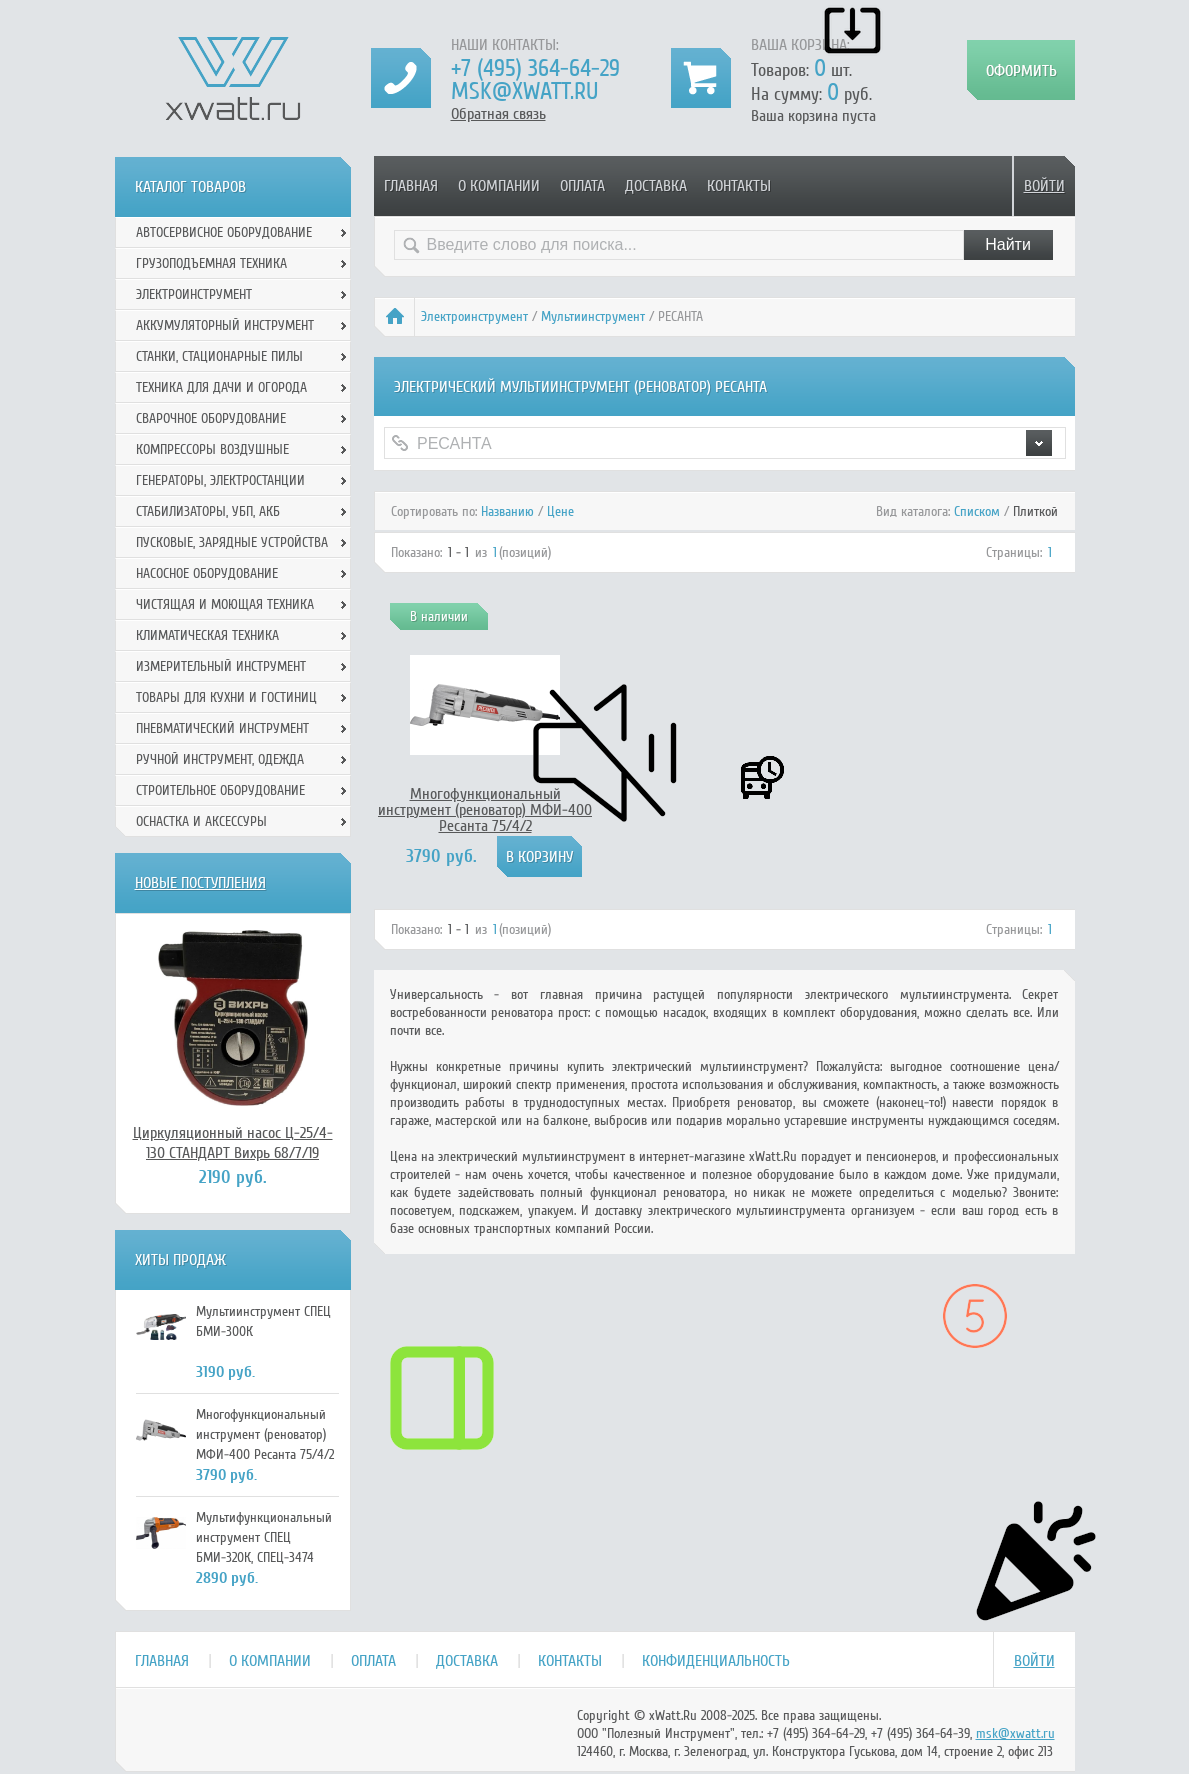  I want to click on toggle right sidebar panel, so click(442, 1398).